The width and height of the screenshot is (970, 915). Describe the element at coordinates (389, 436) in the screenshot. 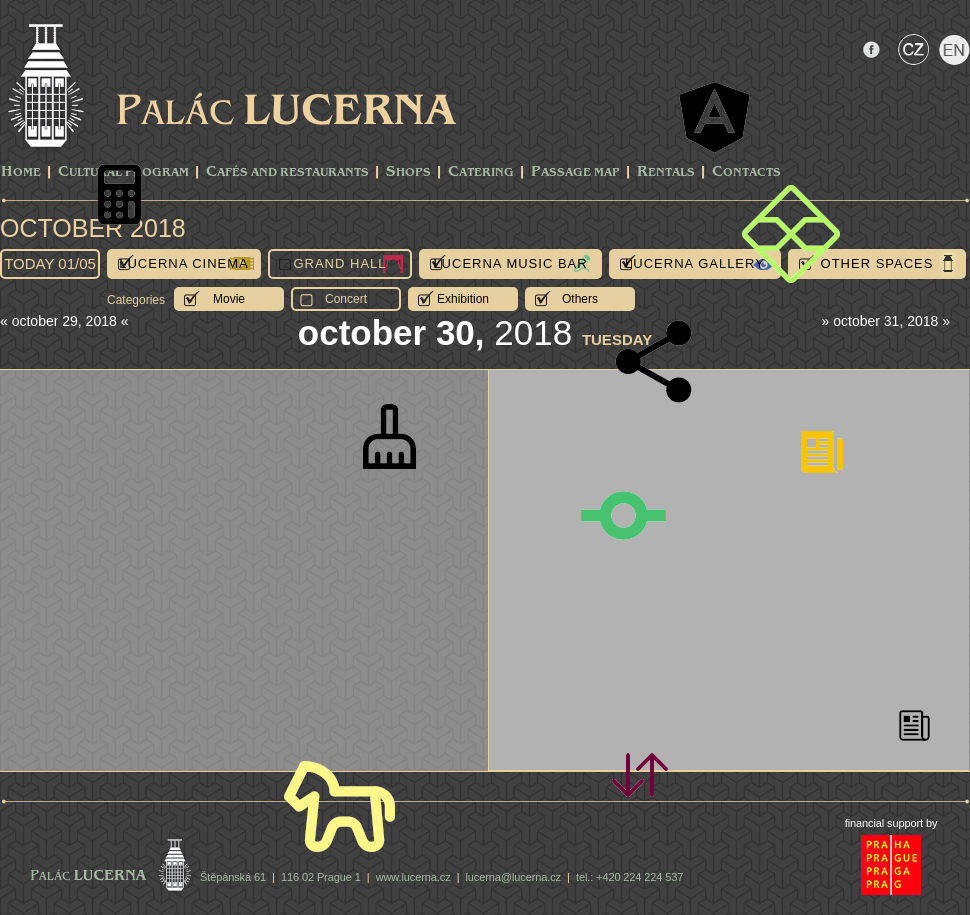

I see `access cleaning or housekeeping services` at that location.